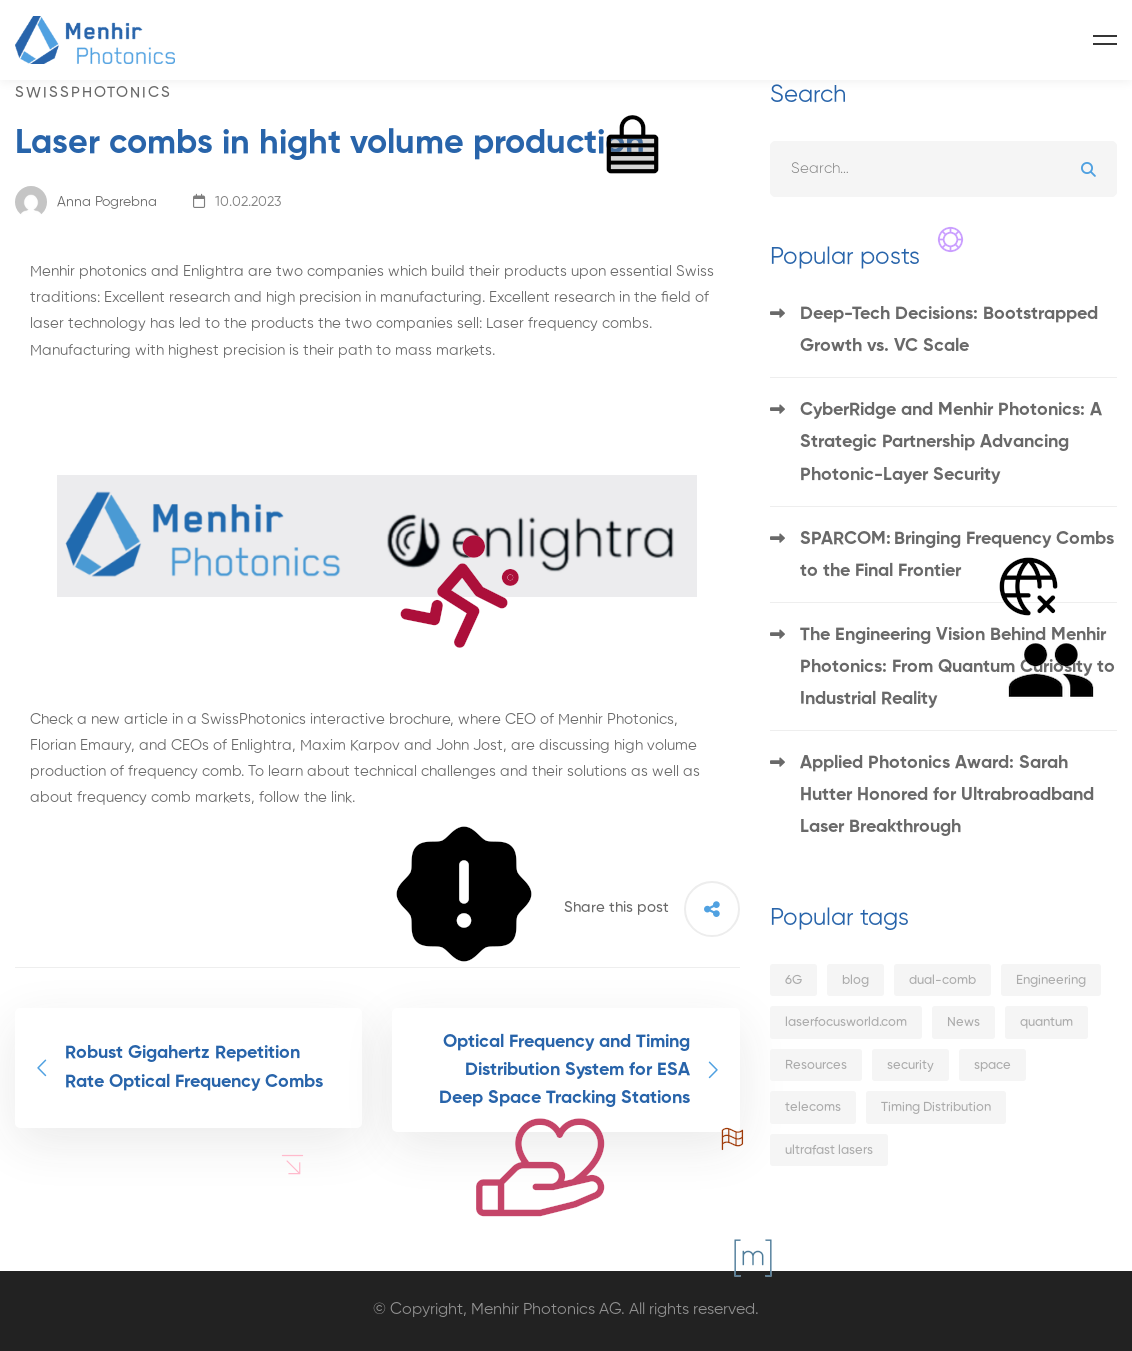 The image size is (1132, 1351). What do you see at coordinates (464, 894) in the screenshot?
I see `indicates a warning or important alert` at bounding box center [464, 894].